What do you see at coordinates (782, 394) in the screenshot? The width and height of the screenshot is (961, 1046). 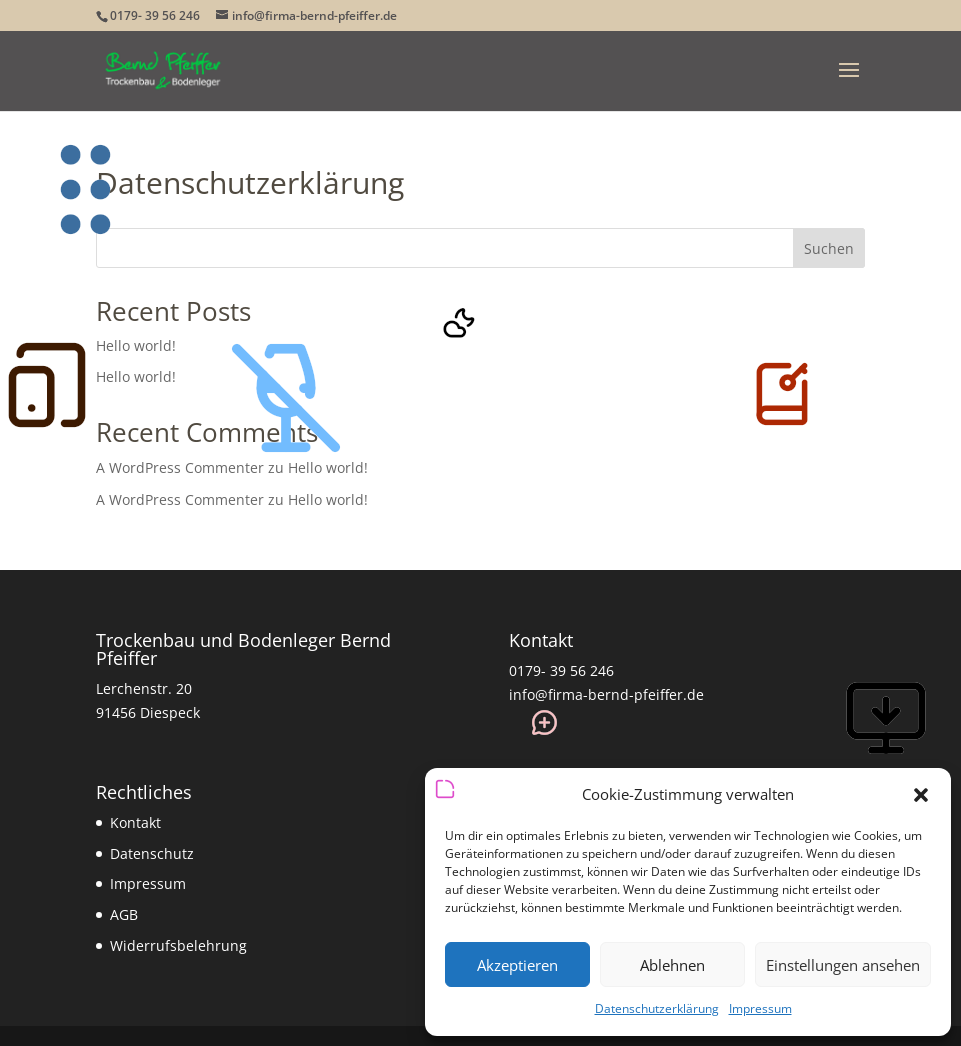 I see `access encrypted or password-protected documents` at bounding box center [782, 394].